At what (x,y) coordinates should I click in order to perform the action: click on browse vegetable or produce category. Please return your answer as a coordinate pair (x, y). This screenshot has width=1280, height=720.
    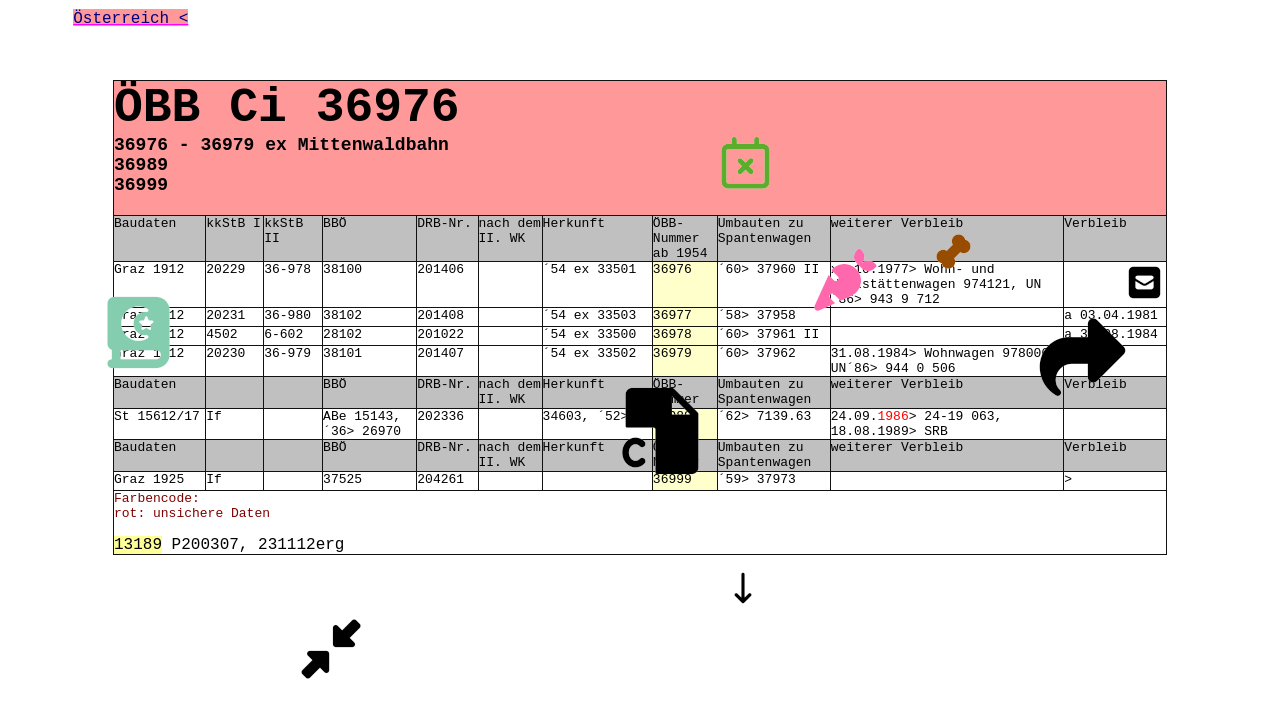
    Looking at the image, I should click on (843, 282).